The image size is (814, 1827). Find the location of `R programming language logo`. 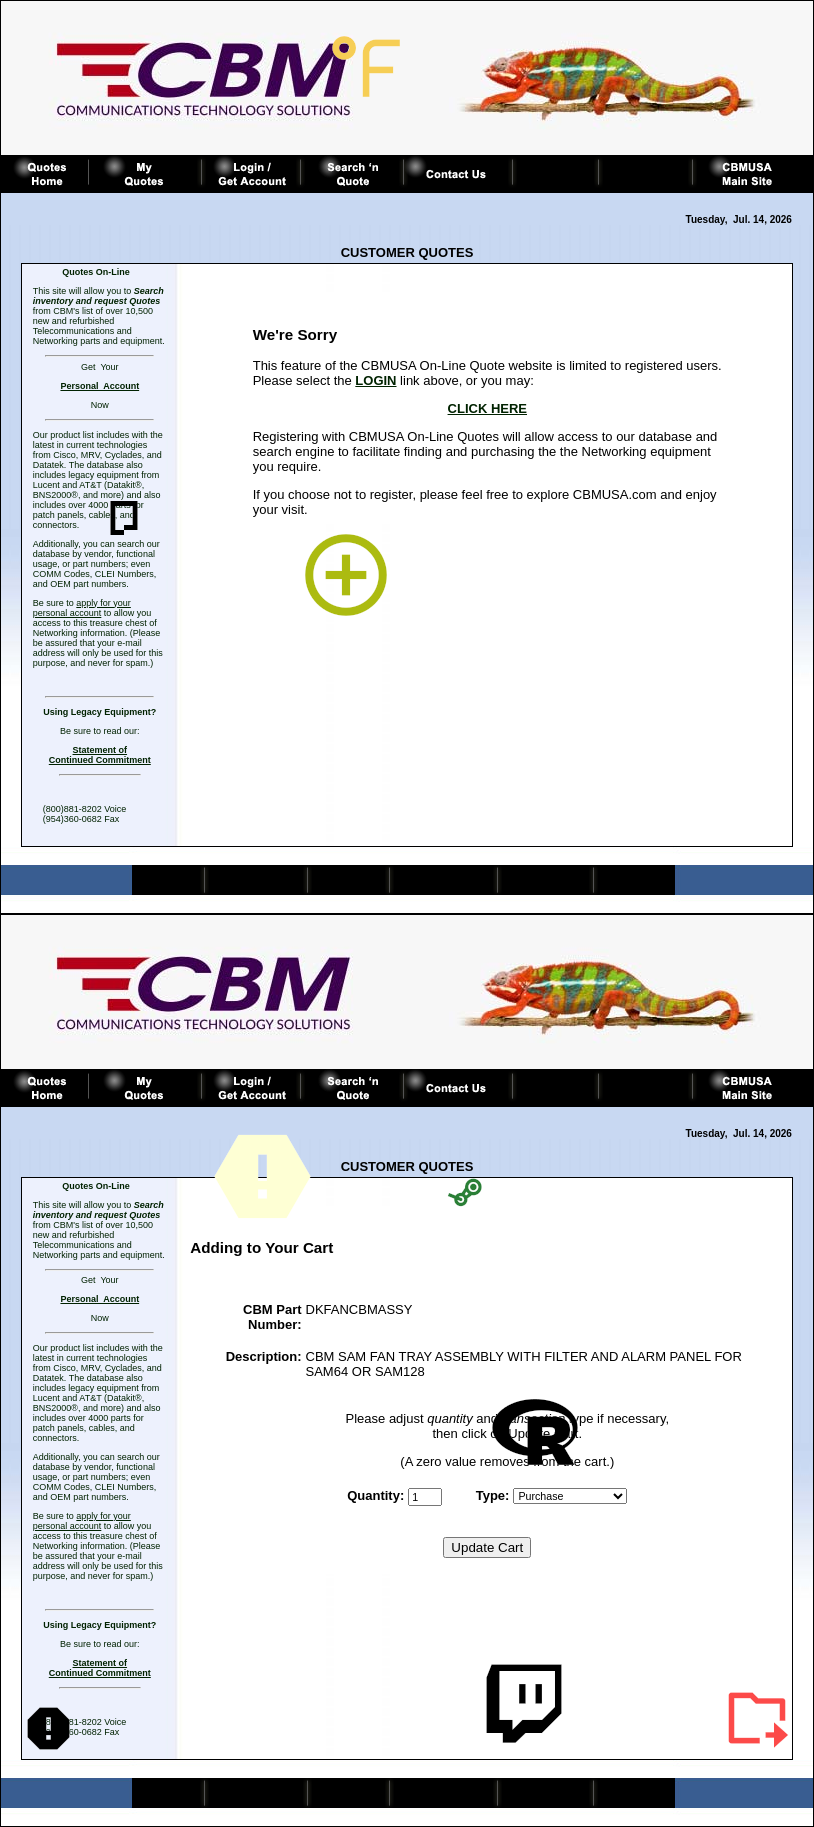

R programming language logo is located at coordinates (535, 1432).